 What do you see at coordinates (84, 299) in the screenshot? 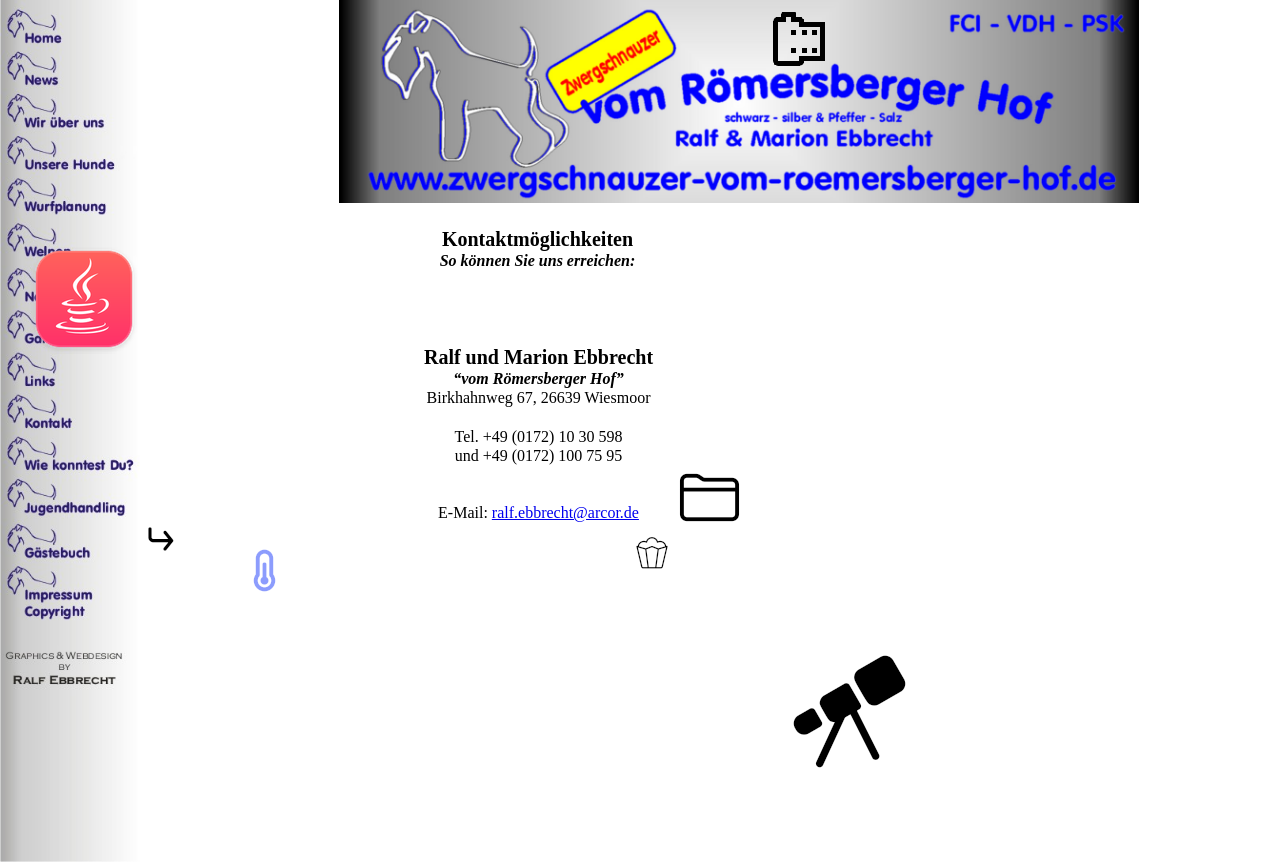
I see `launch java application` at bounding box center [84, 299].